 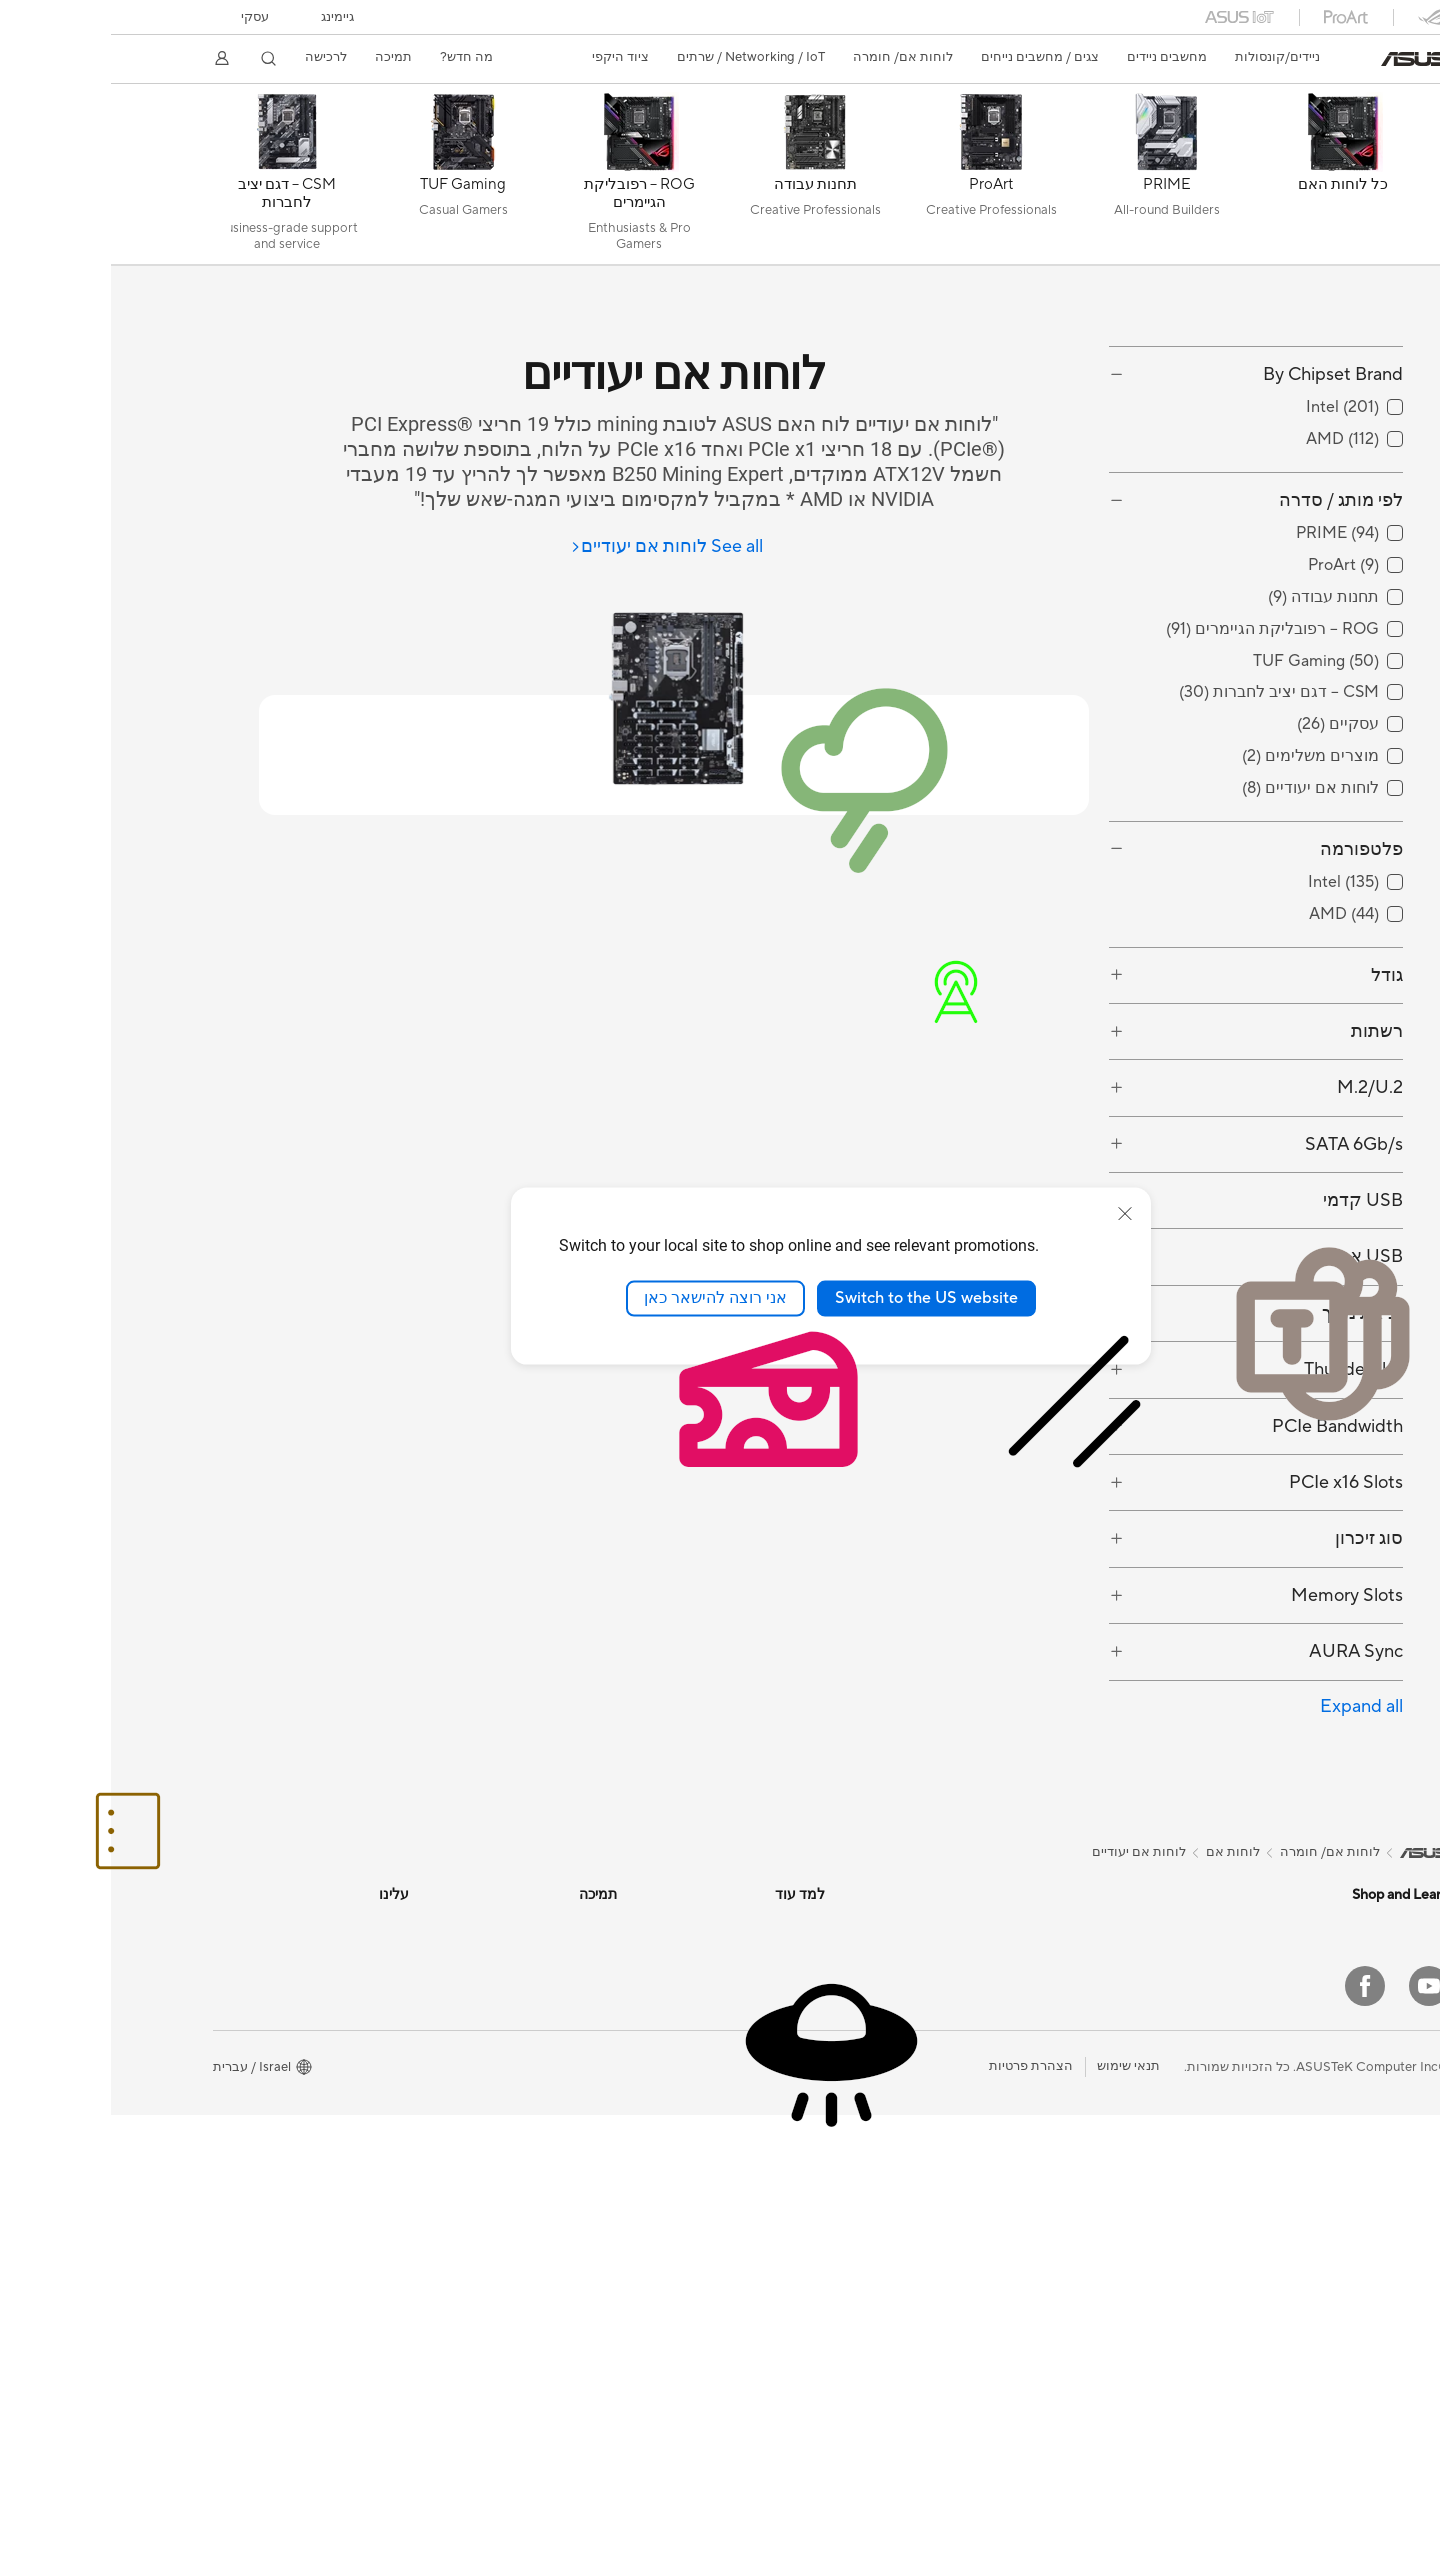 What do you see at coordinates (956, 993) in the screenshot?
I see `indicates cellular network signal or connectivity` at bounding box center [956, 993].